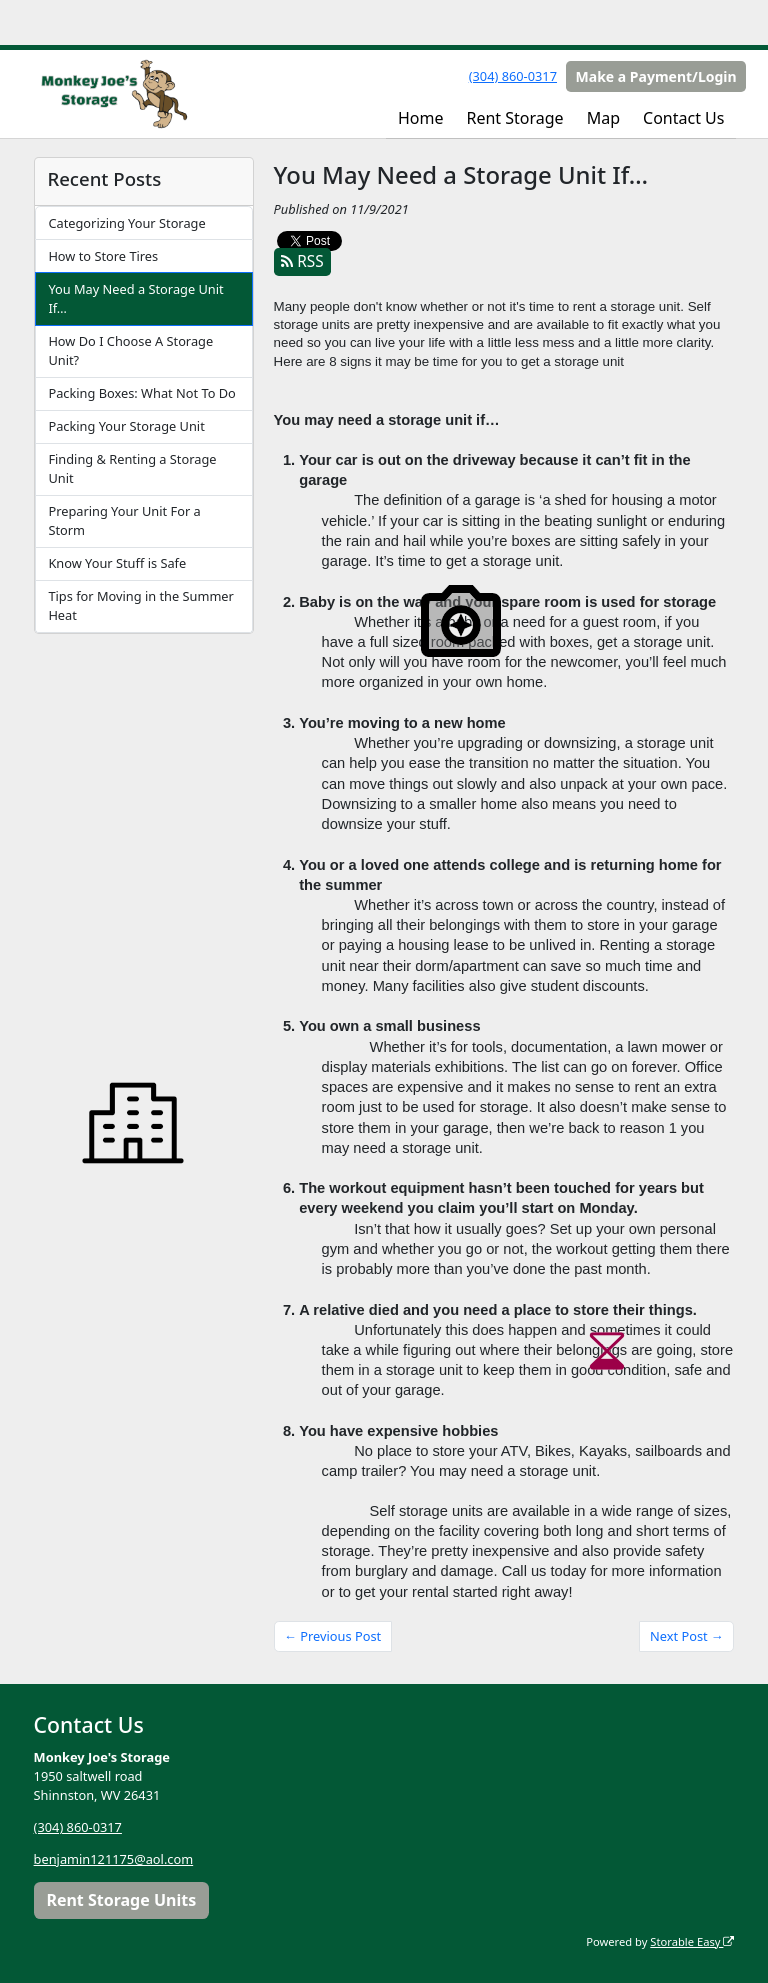 The height and width of the screenshot is (1983, 768). Describe the element at coordinates (133, 1123) in the screenshot. I see `view apartment or residential properties` at that location.